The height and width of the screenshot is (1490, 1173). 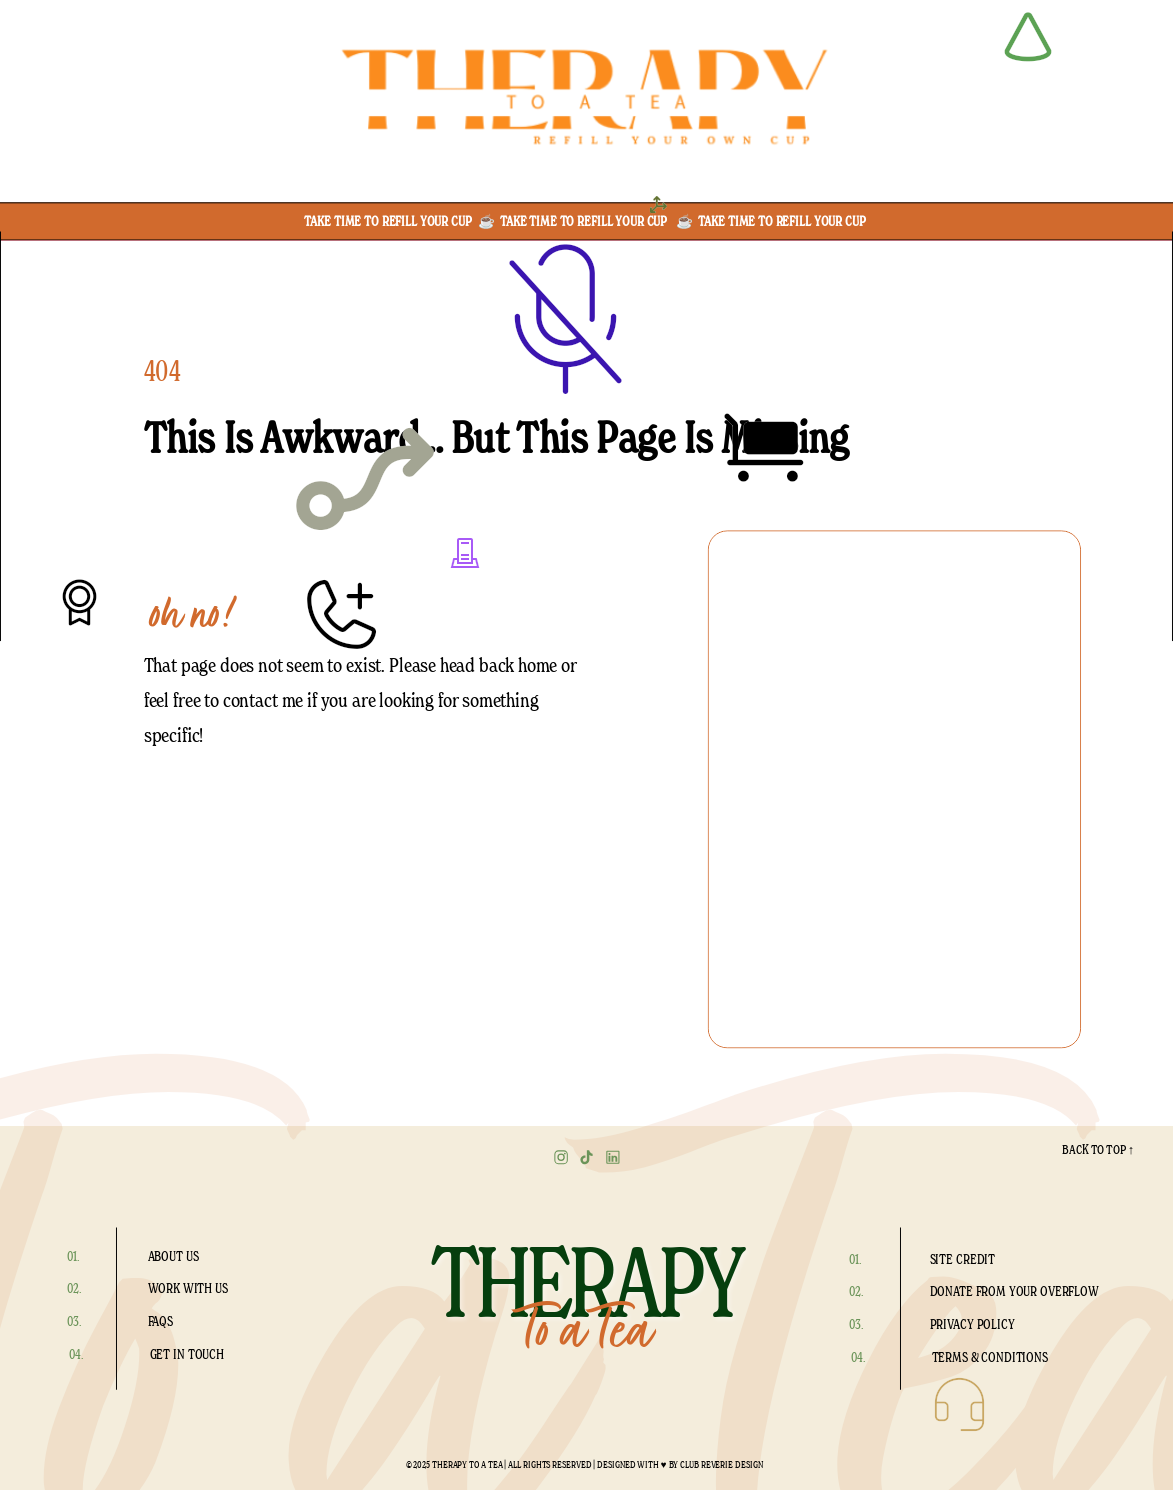 What do you see at coordinates (79, 602) in the screenshot?
I see `view achievements or awards` at bounding box center [79, 602].